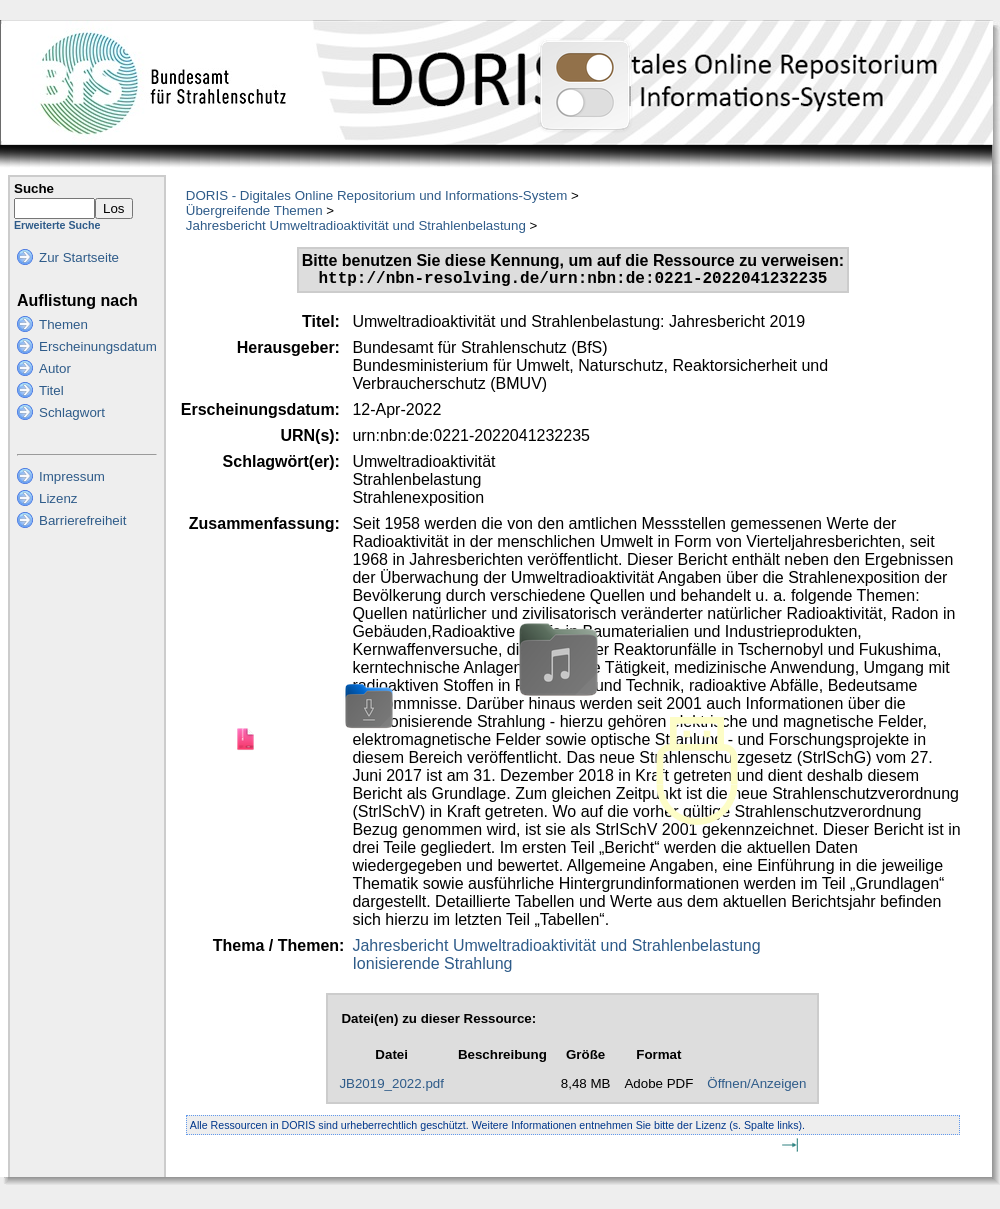  I want to click on access removable media settings, so click(697, 771).